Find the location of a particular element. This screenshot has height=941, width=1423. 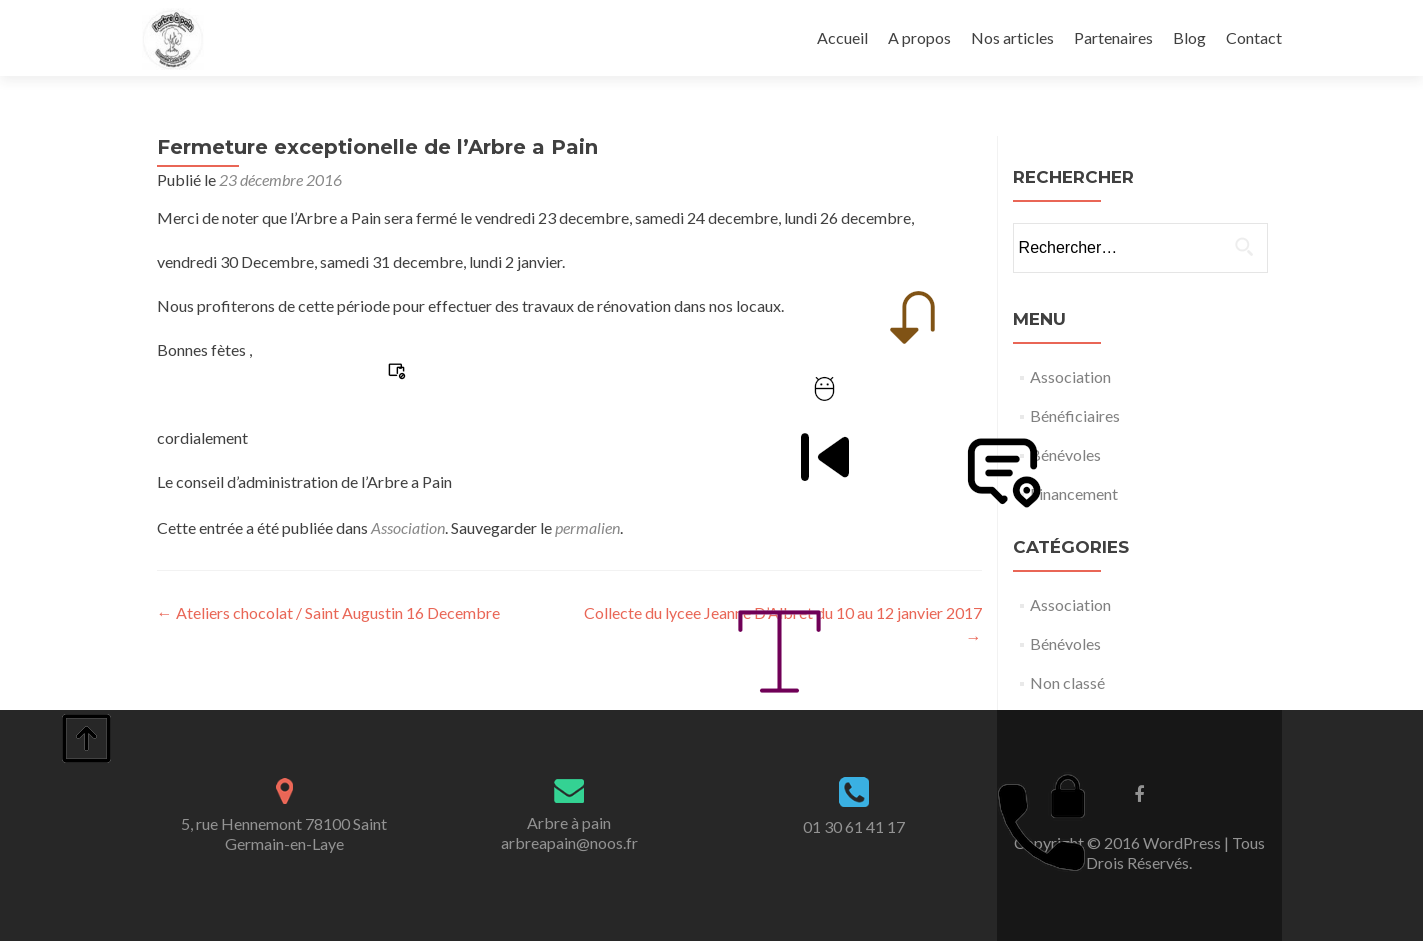

disconnect or unpair a device is located at coordinates (396, 370).